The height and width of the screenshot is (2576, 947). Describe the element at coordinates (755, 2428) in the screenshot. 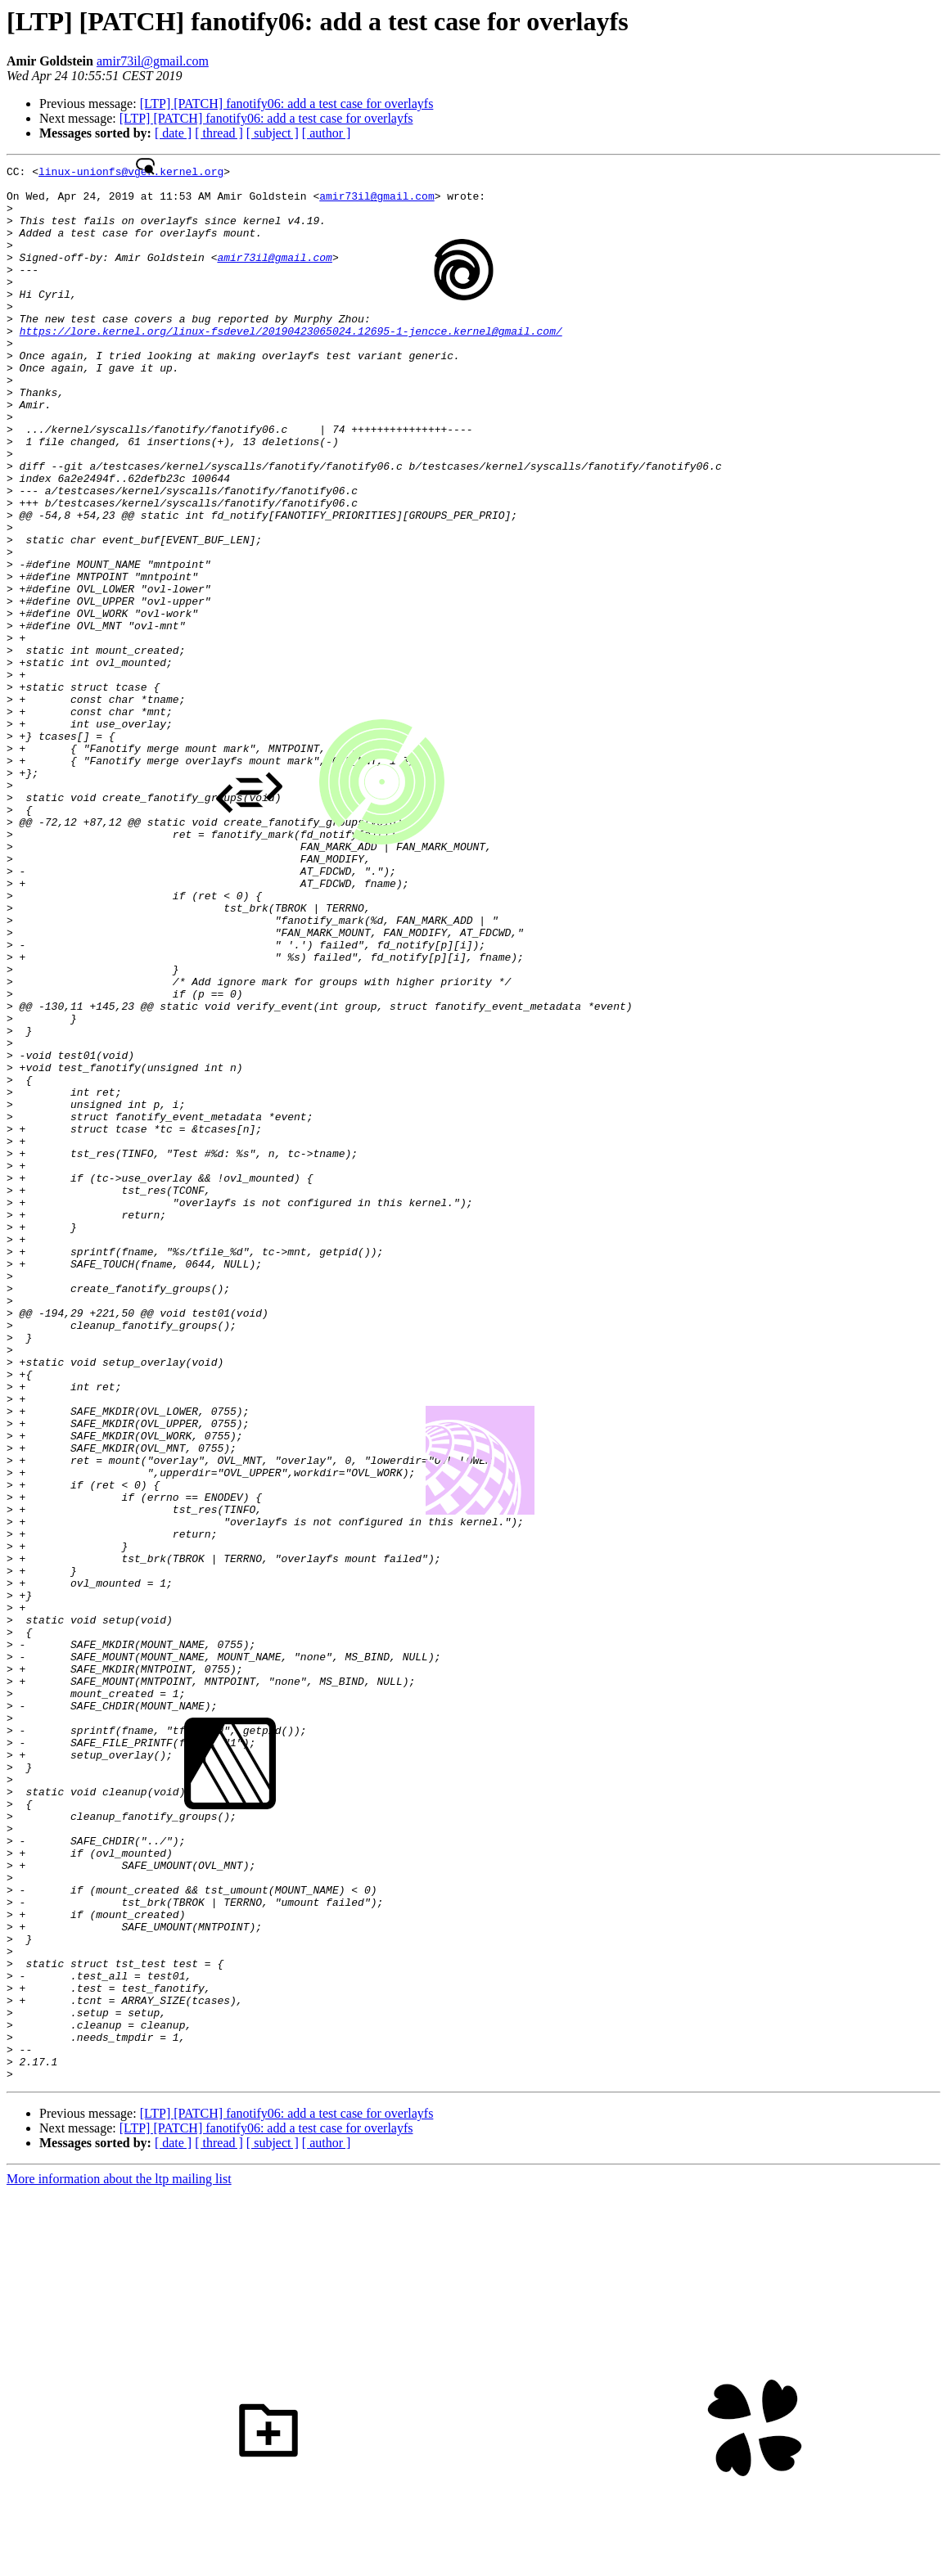

I see `4chan logo` at that location.